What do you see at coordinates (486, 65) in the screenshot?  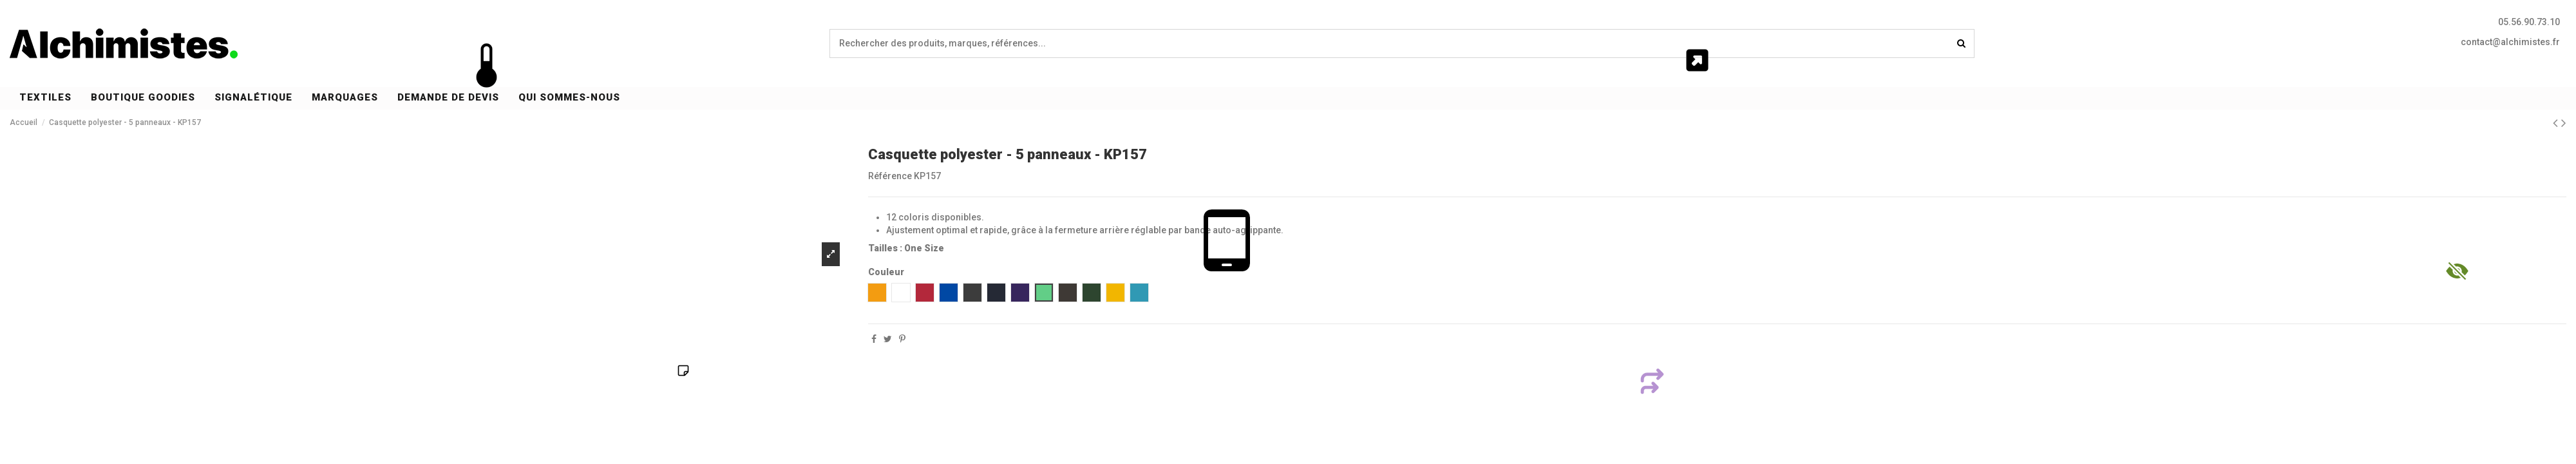 I see `view current temperature reading` at bounding box center [486, 65].